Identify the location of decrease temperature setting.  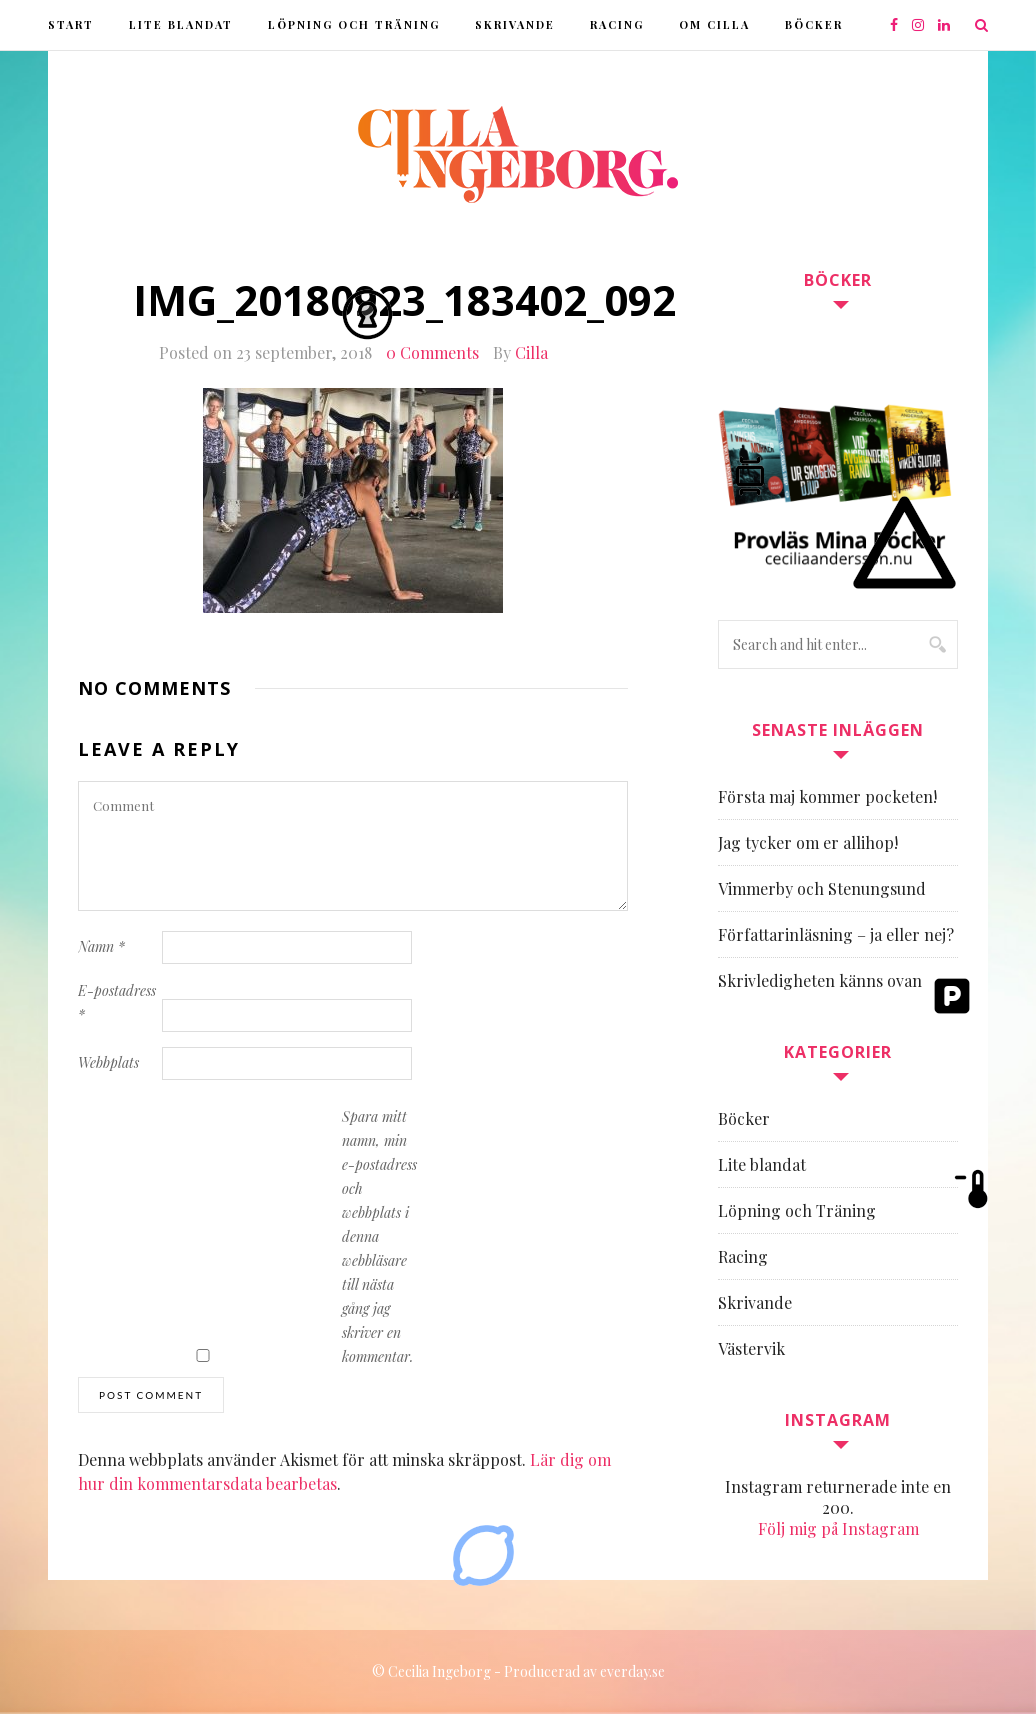
(974, 1189).